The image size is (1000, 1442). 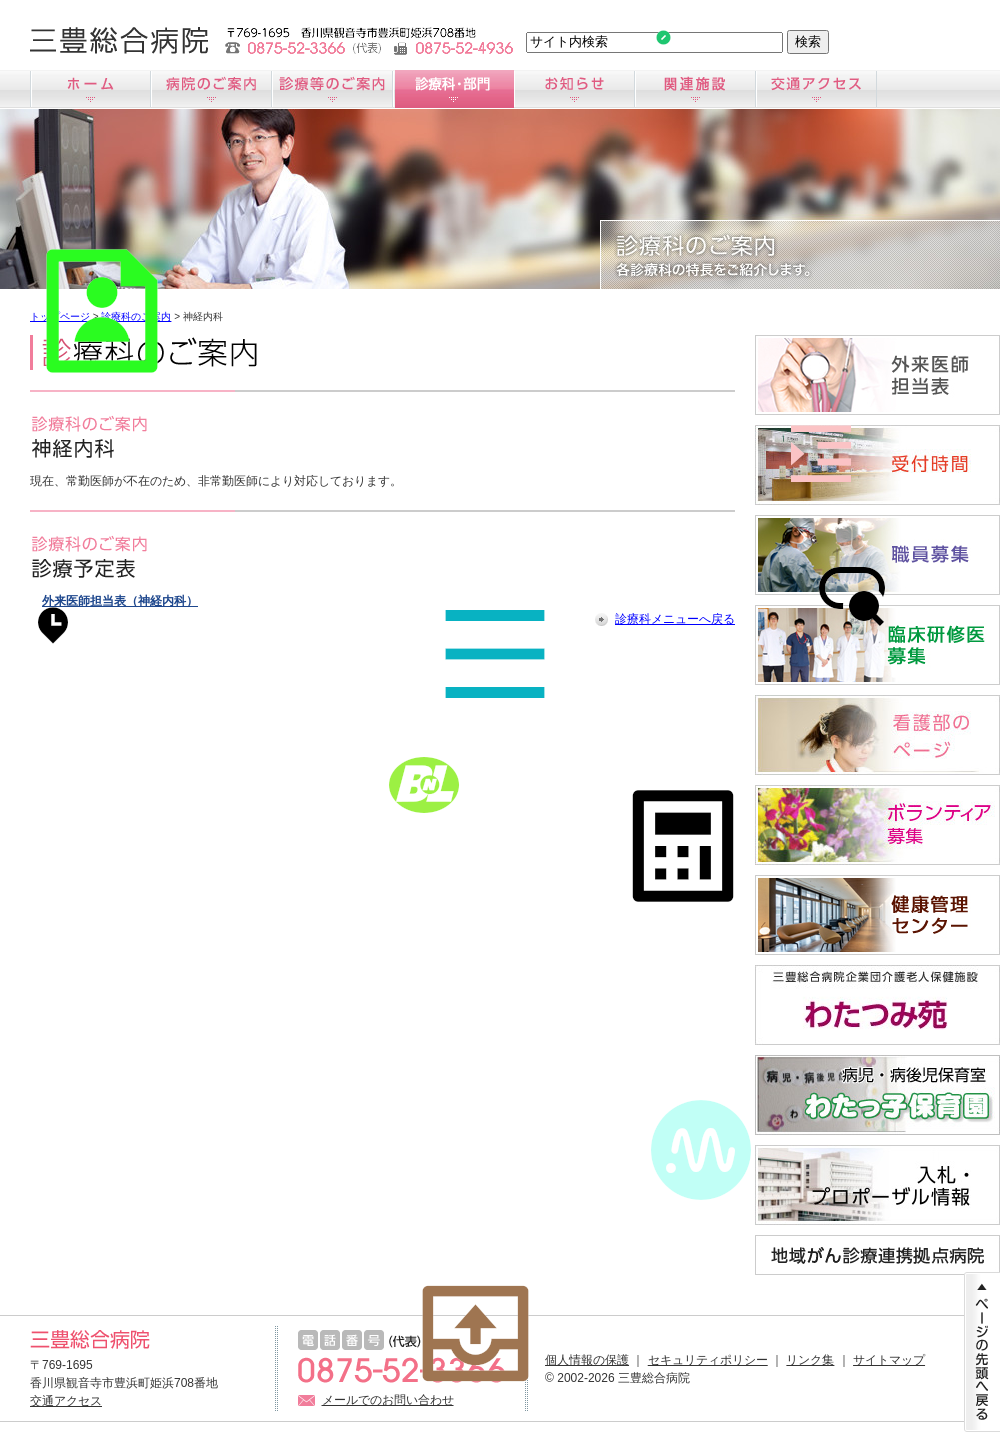 What do you see at coordinates (495, 654) in the screenshot?
I see `open the navigation menu` at bounding box center [495, 654].